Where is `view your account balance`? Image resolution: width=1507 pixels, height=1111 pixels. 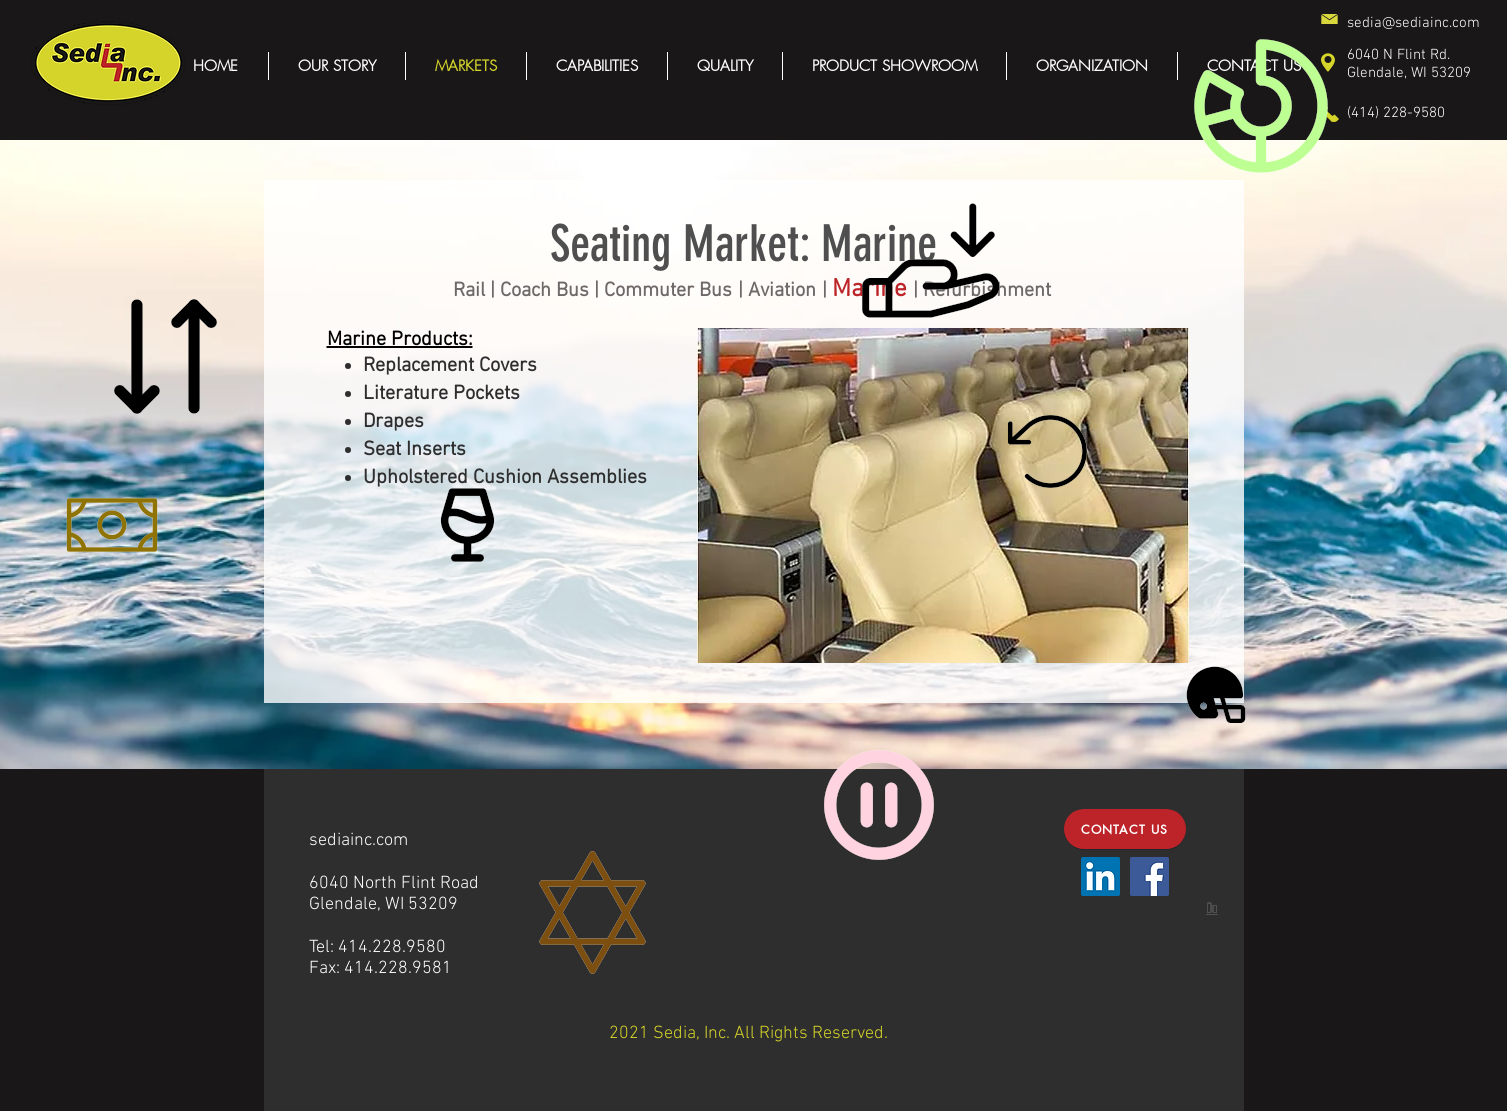
view your account balance is located at coordinates (112, 525).